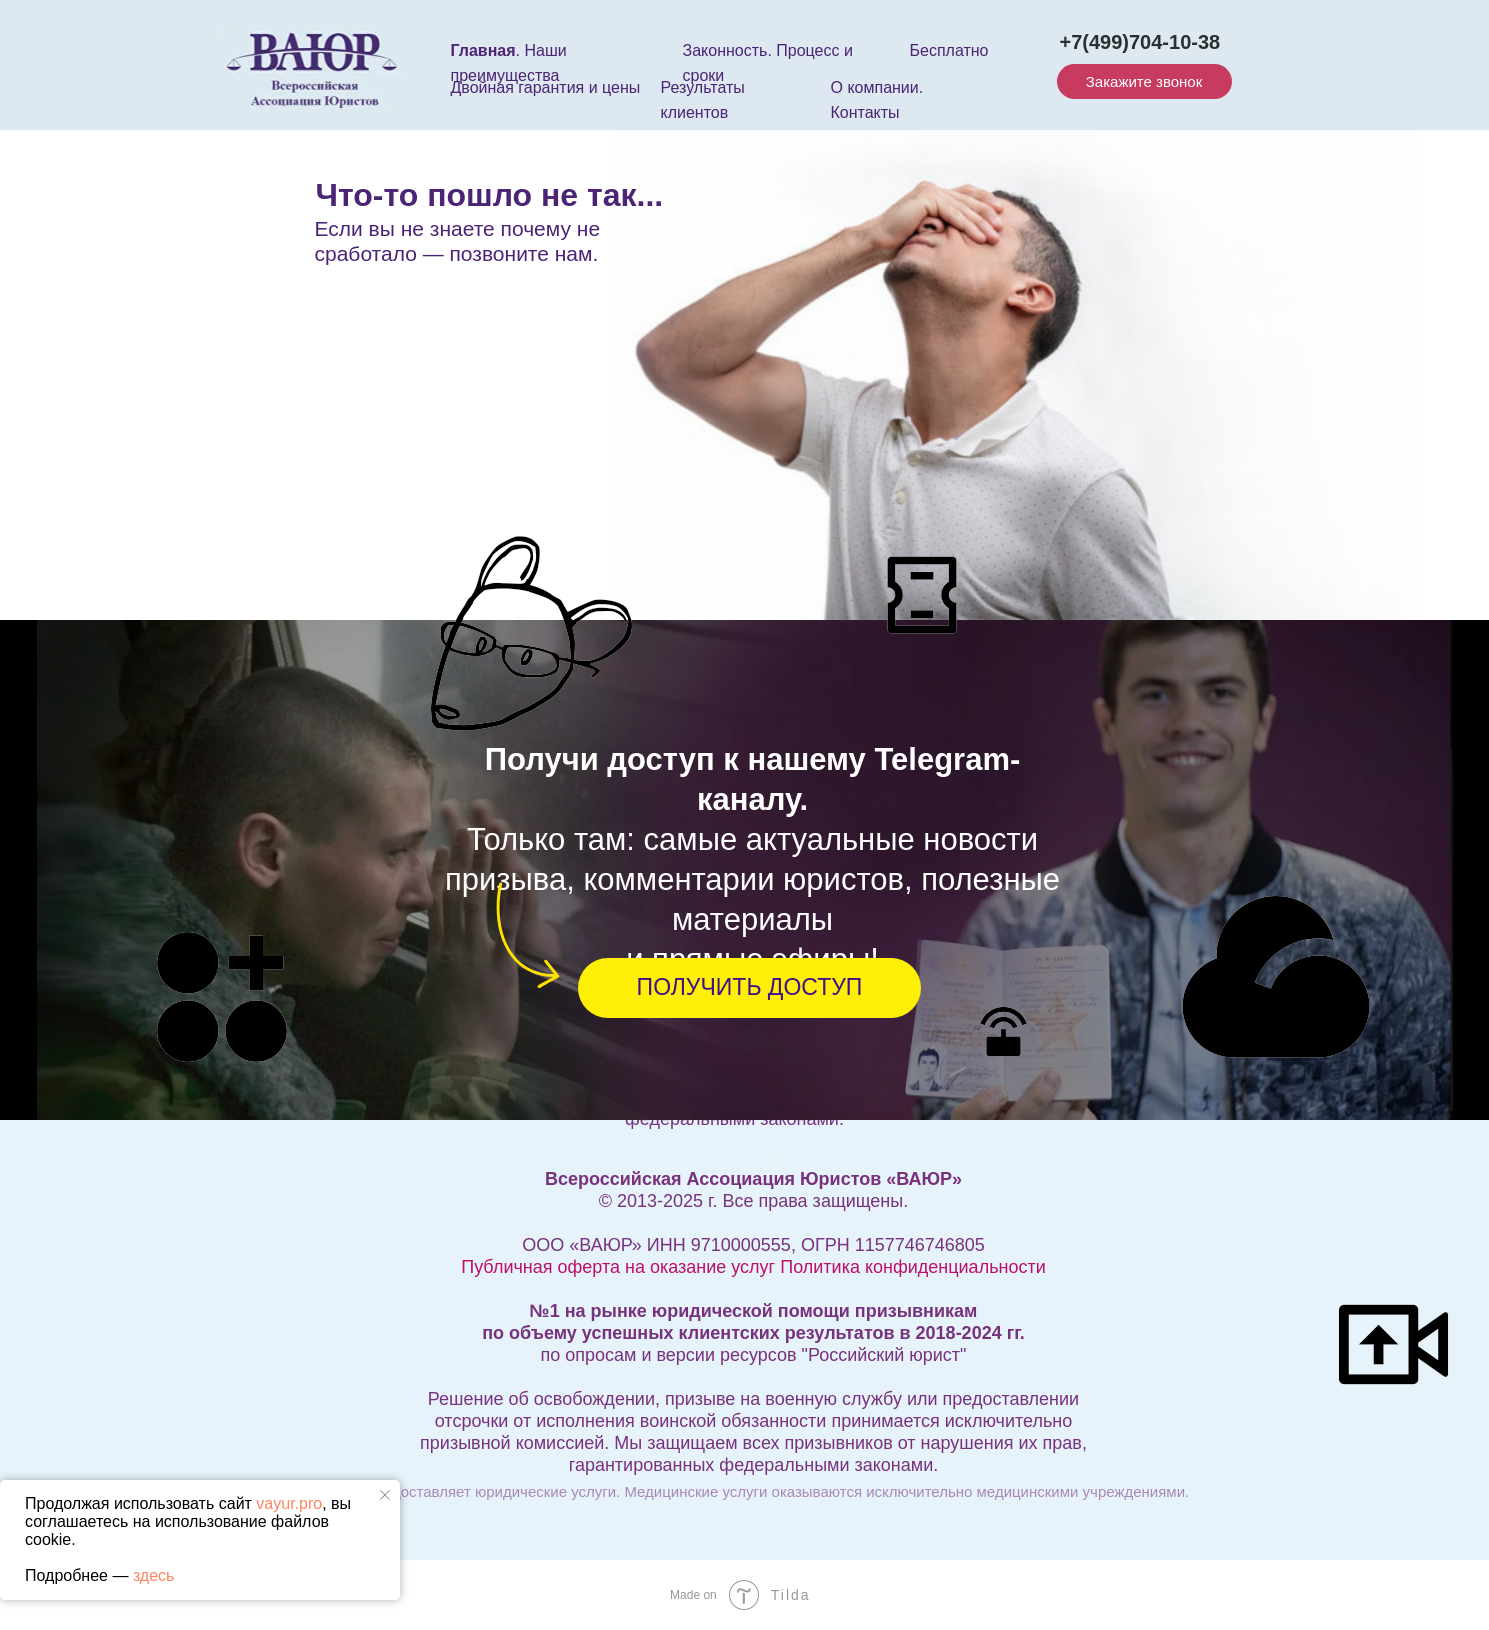 The width and height of the screenshot is (1489, 1630). What do you see at coordinates (1276, 981) in the screenshot?
I see `access cloud storage` at bounding box center [1276, 981].